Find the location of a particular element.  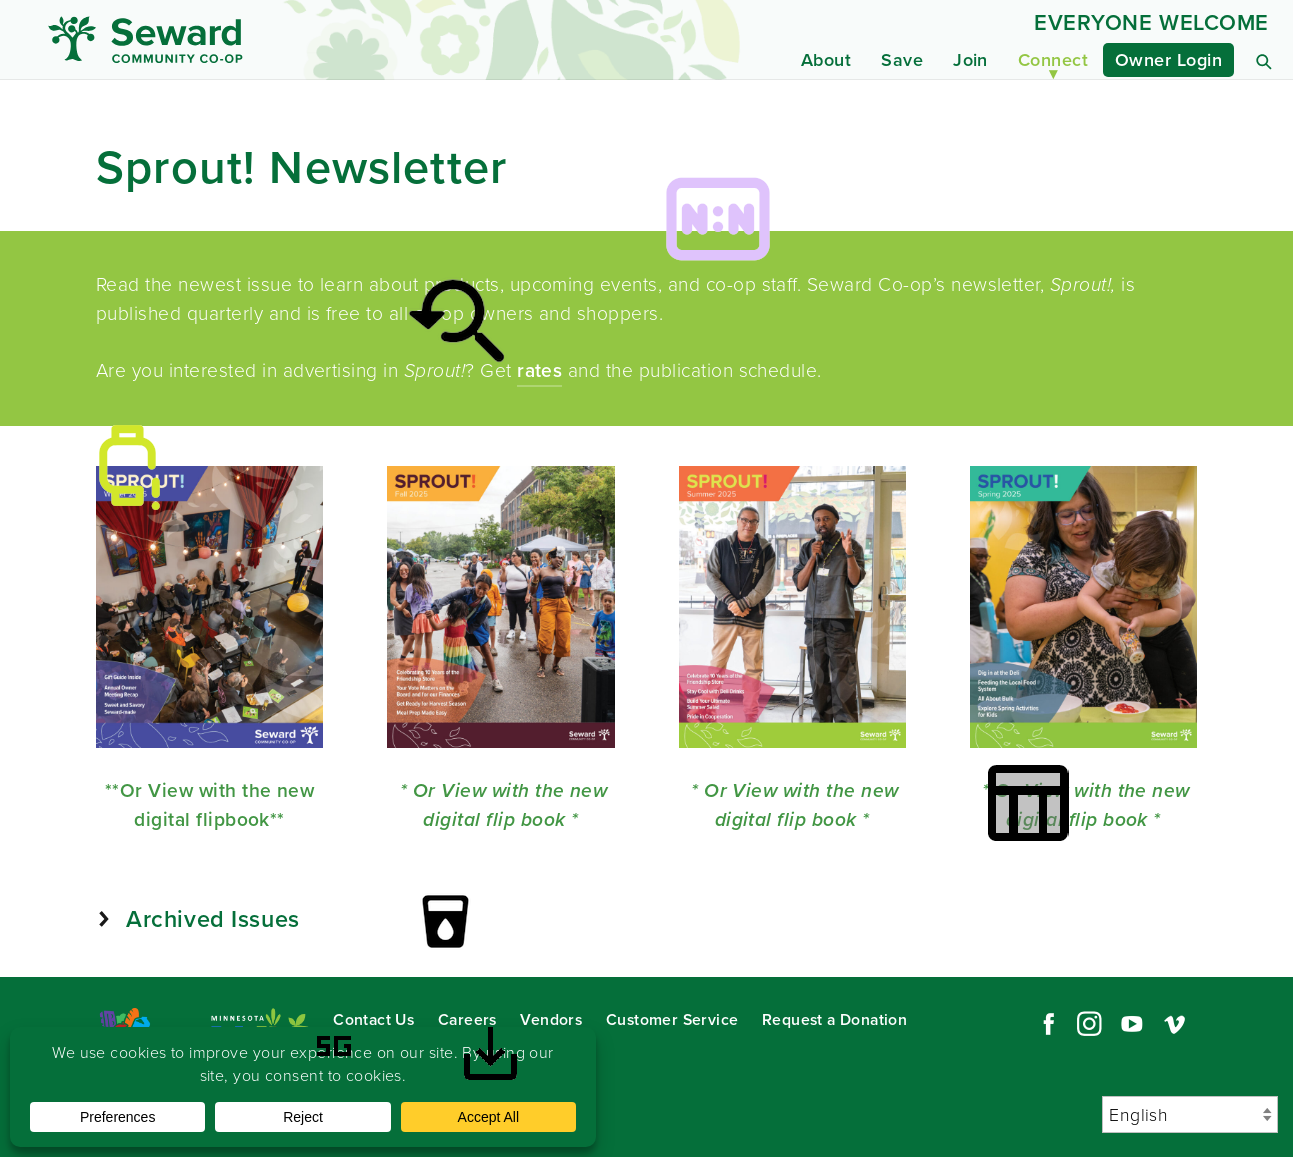

indicates 5G network connectivity status is located at coordinates (334, 1046).